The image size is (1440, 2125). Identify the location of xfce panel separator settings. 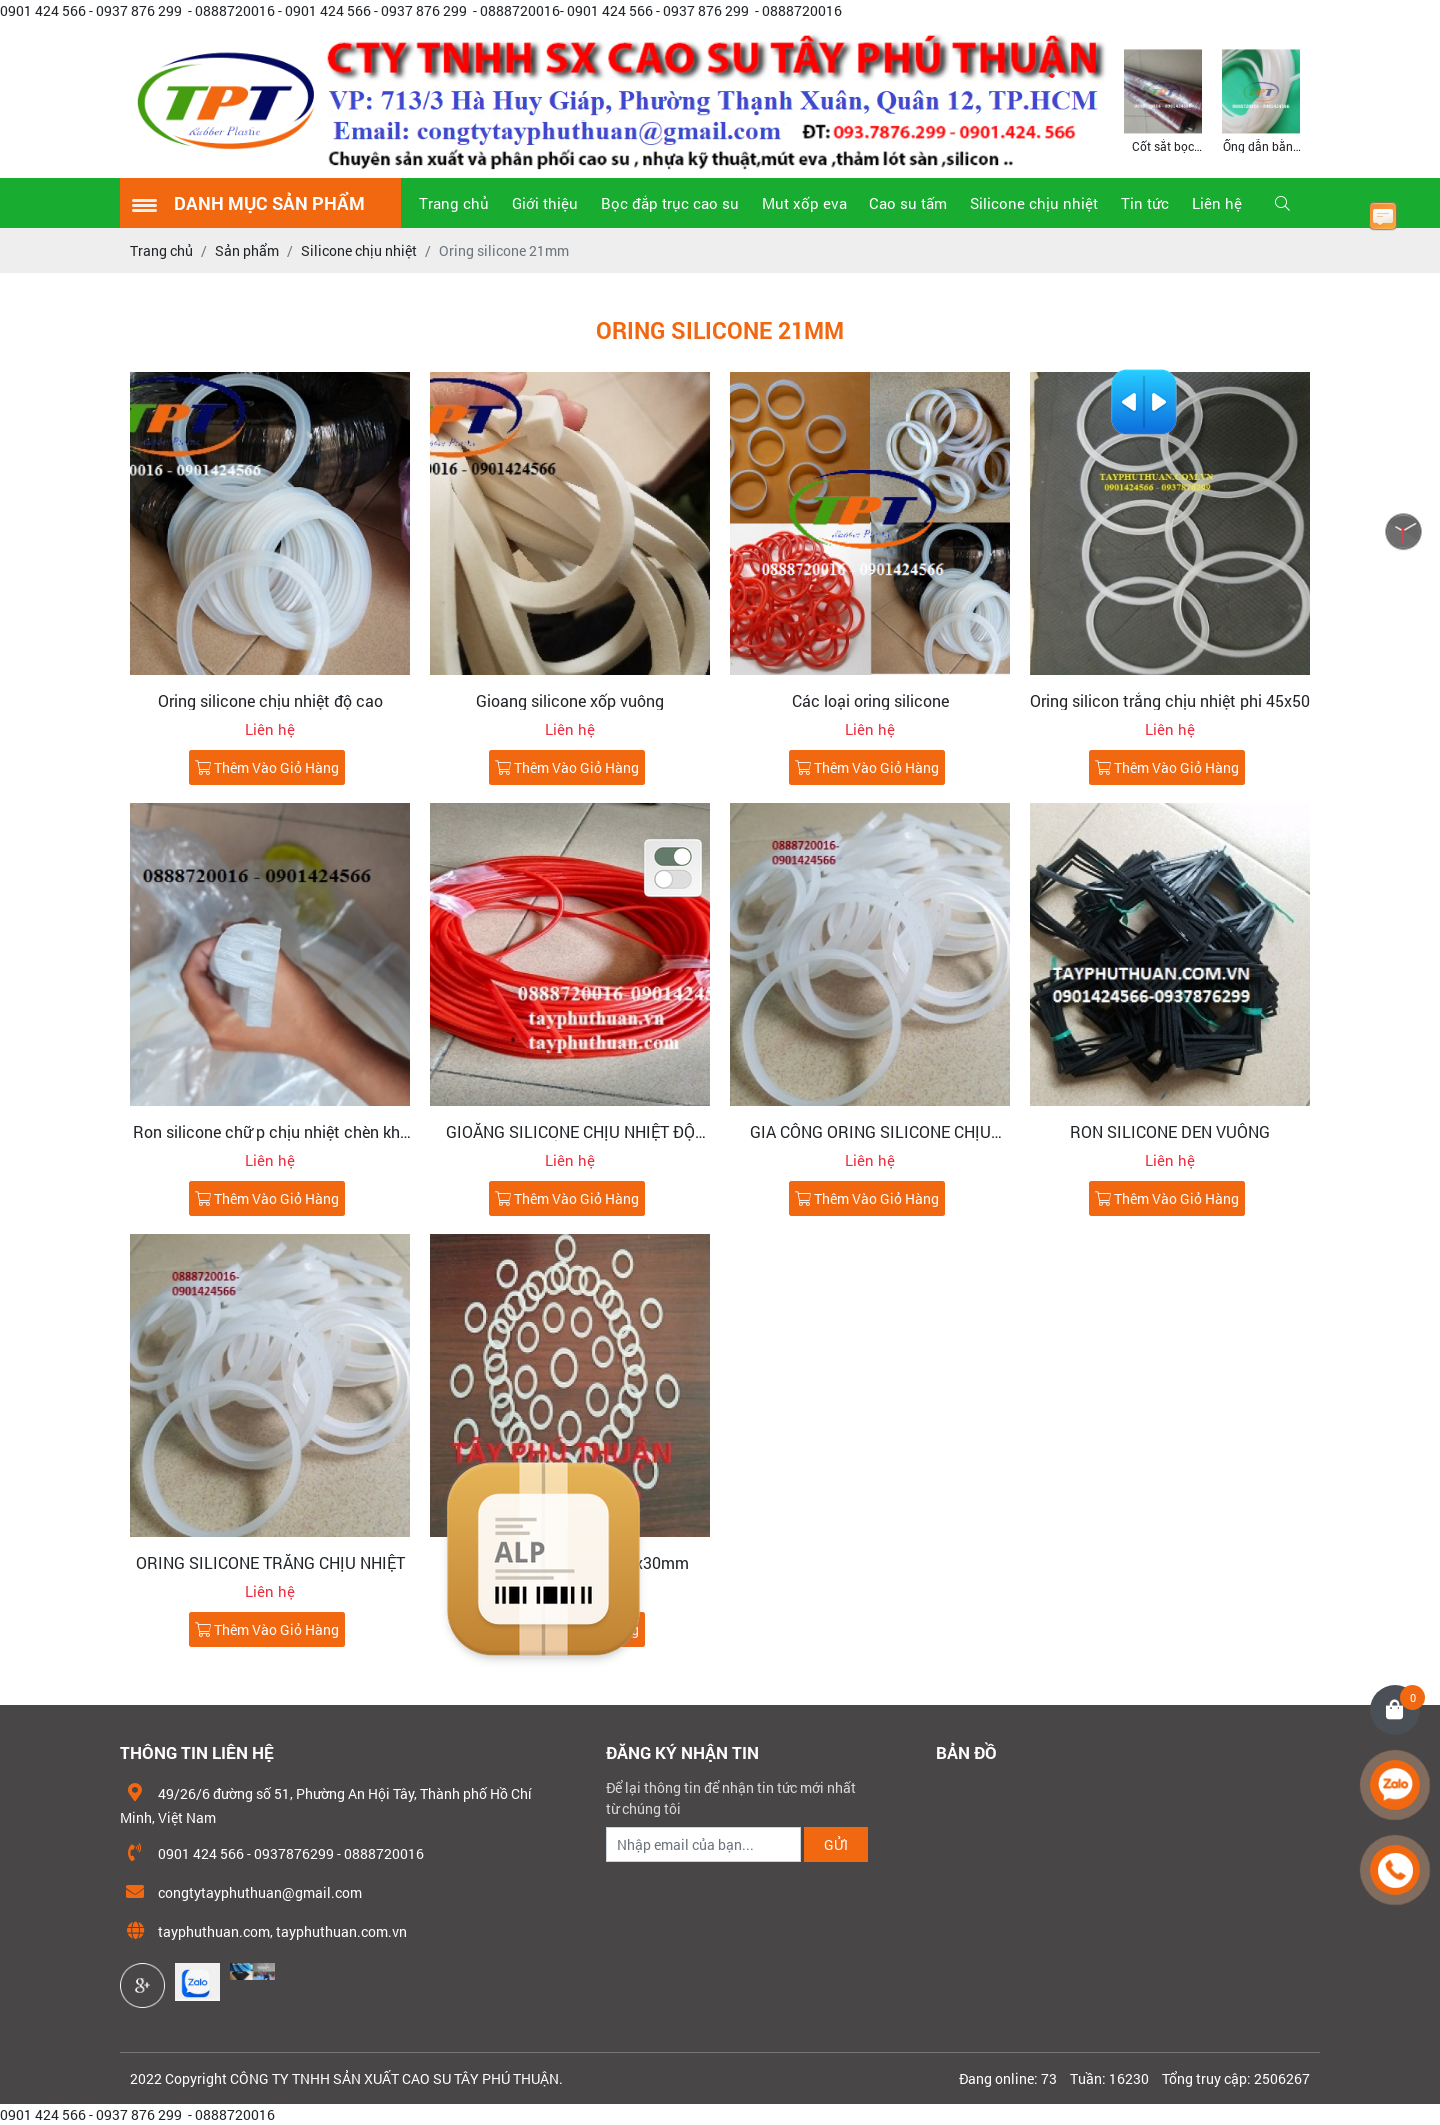
(1144, 402).